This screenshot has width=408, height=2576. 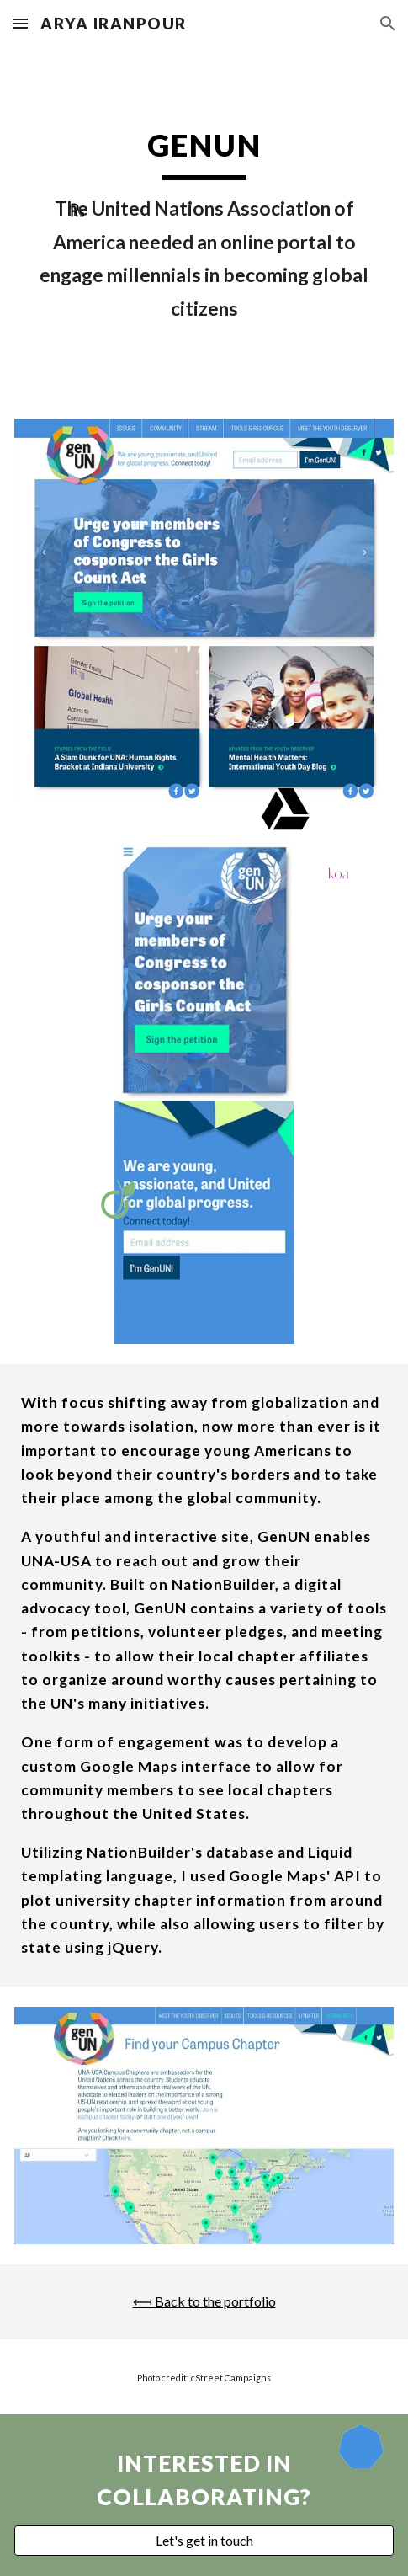 I want to click on open google drive, so click(x=285, y=808).